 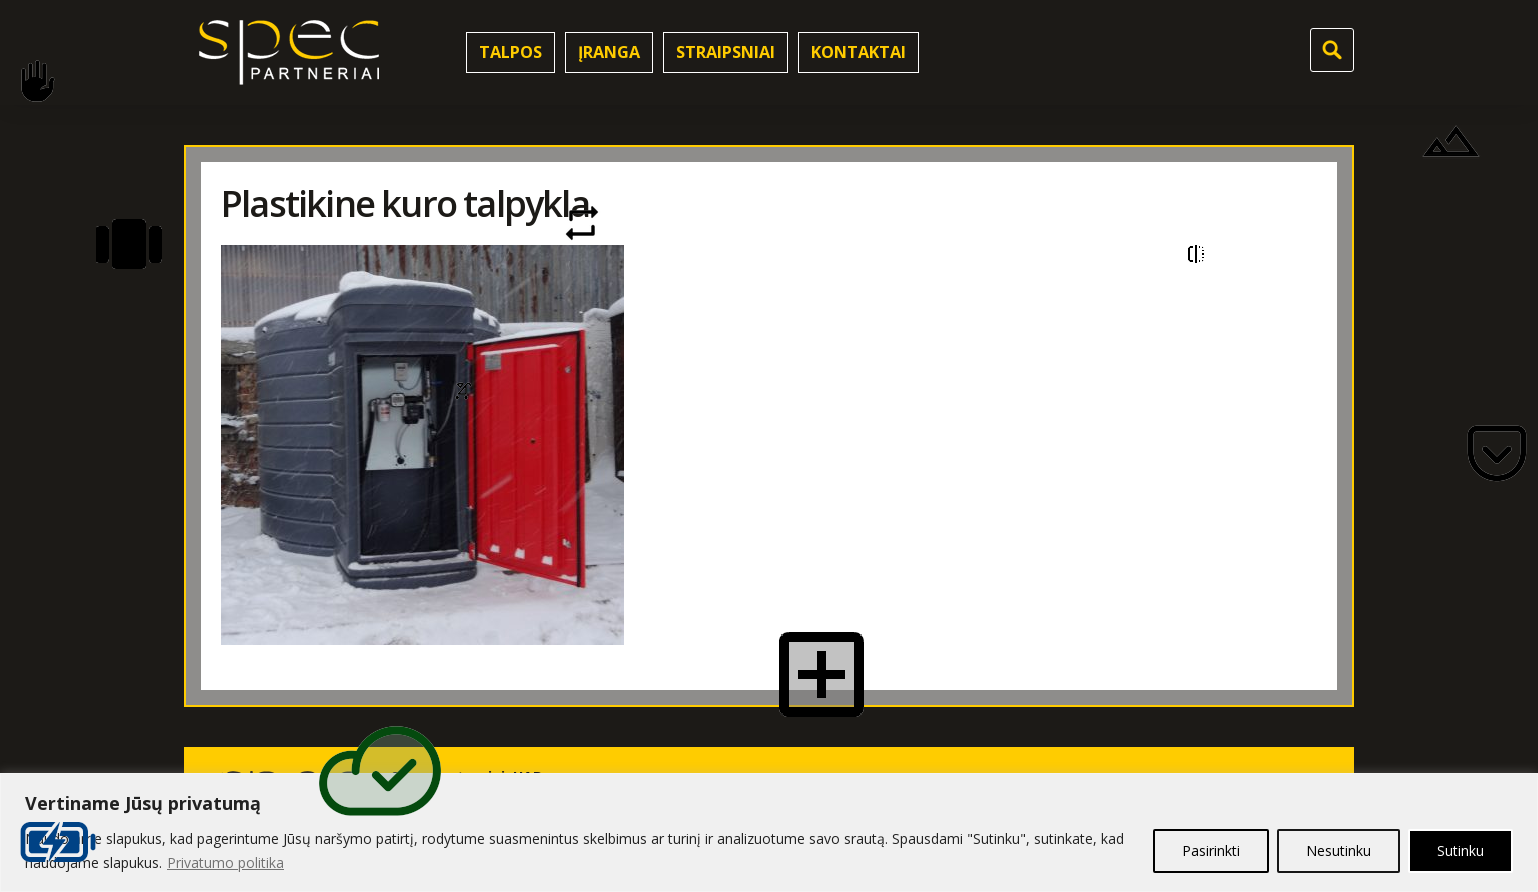 What do you see at coordinates (1451, 141) in the screenshot?
I see `view terrain or topographic map layer` at bounding box center [1451, 141].